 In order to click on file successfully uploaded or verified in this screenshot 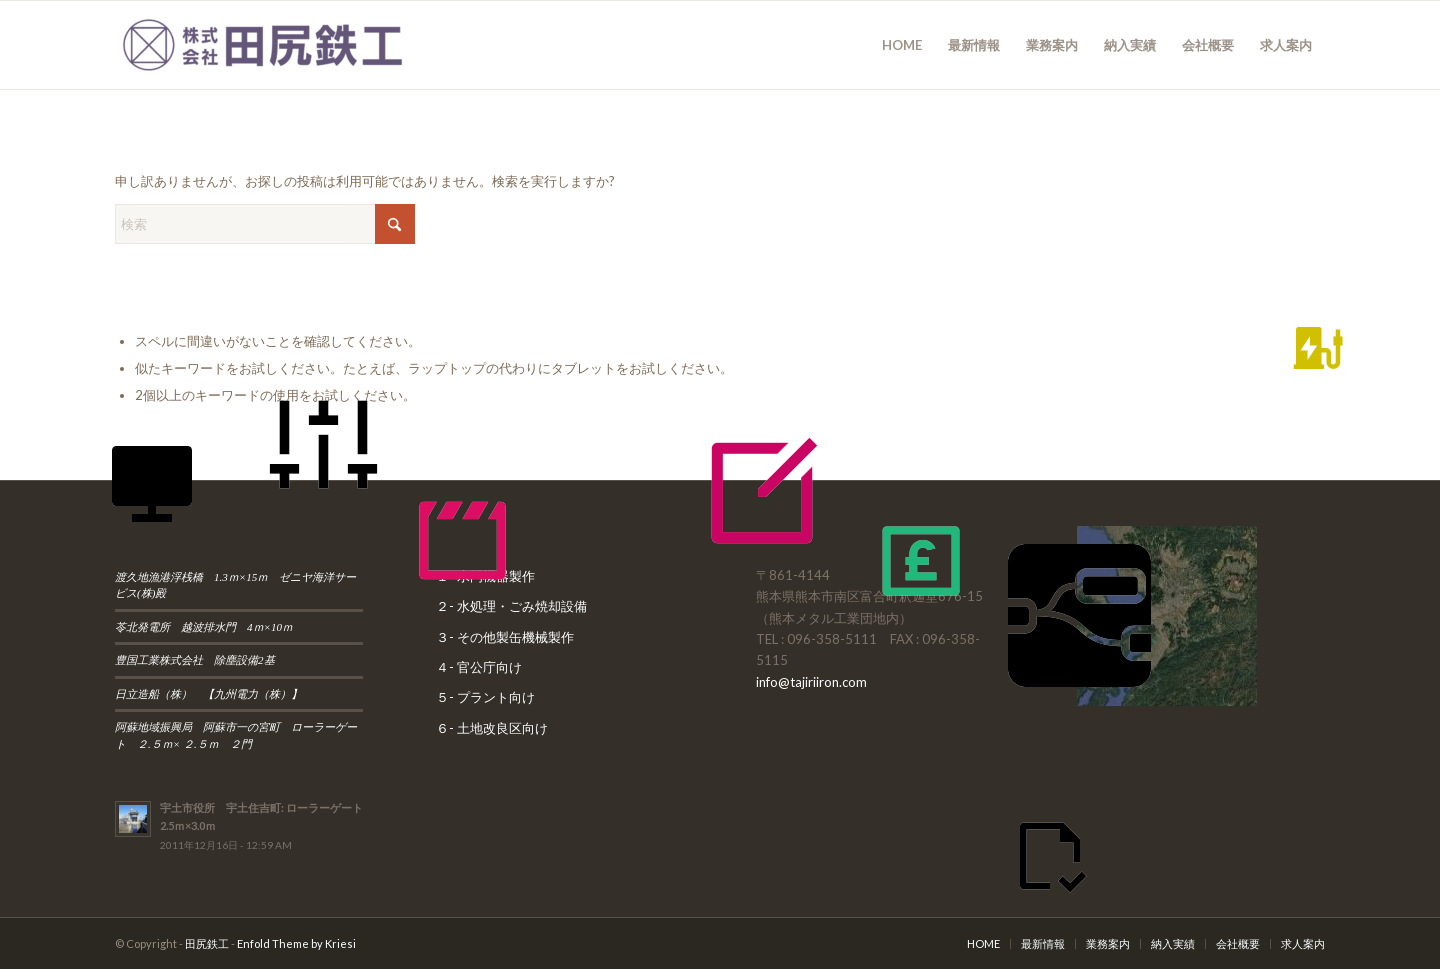, I will do `click(1050, 856)`.